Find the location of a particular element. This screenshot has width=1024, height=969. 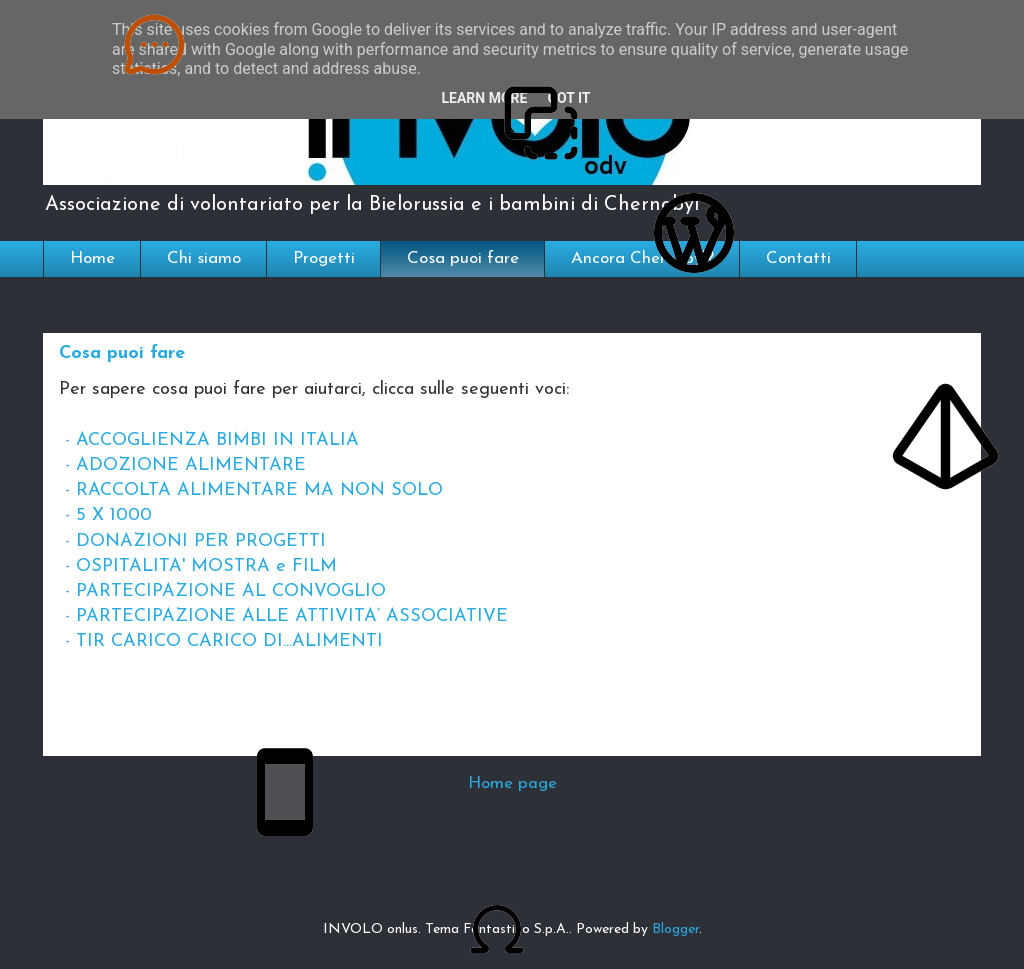

indicates mobile device or smartphone view is located at coordinates (285, 792).